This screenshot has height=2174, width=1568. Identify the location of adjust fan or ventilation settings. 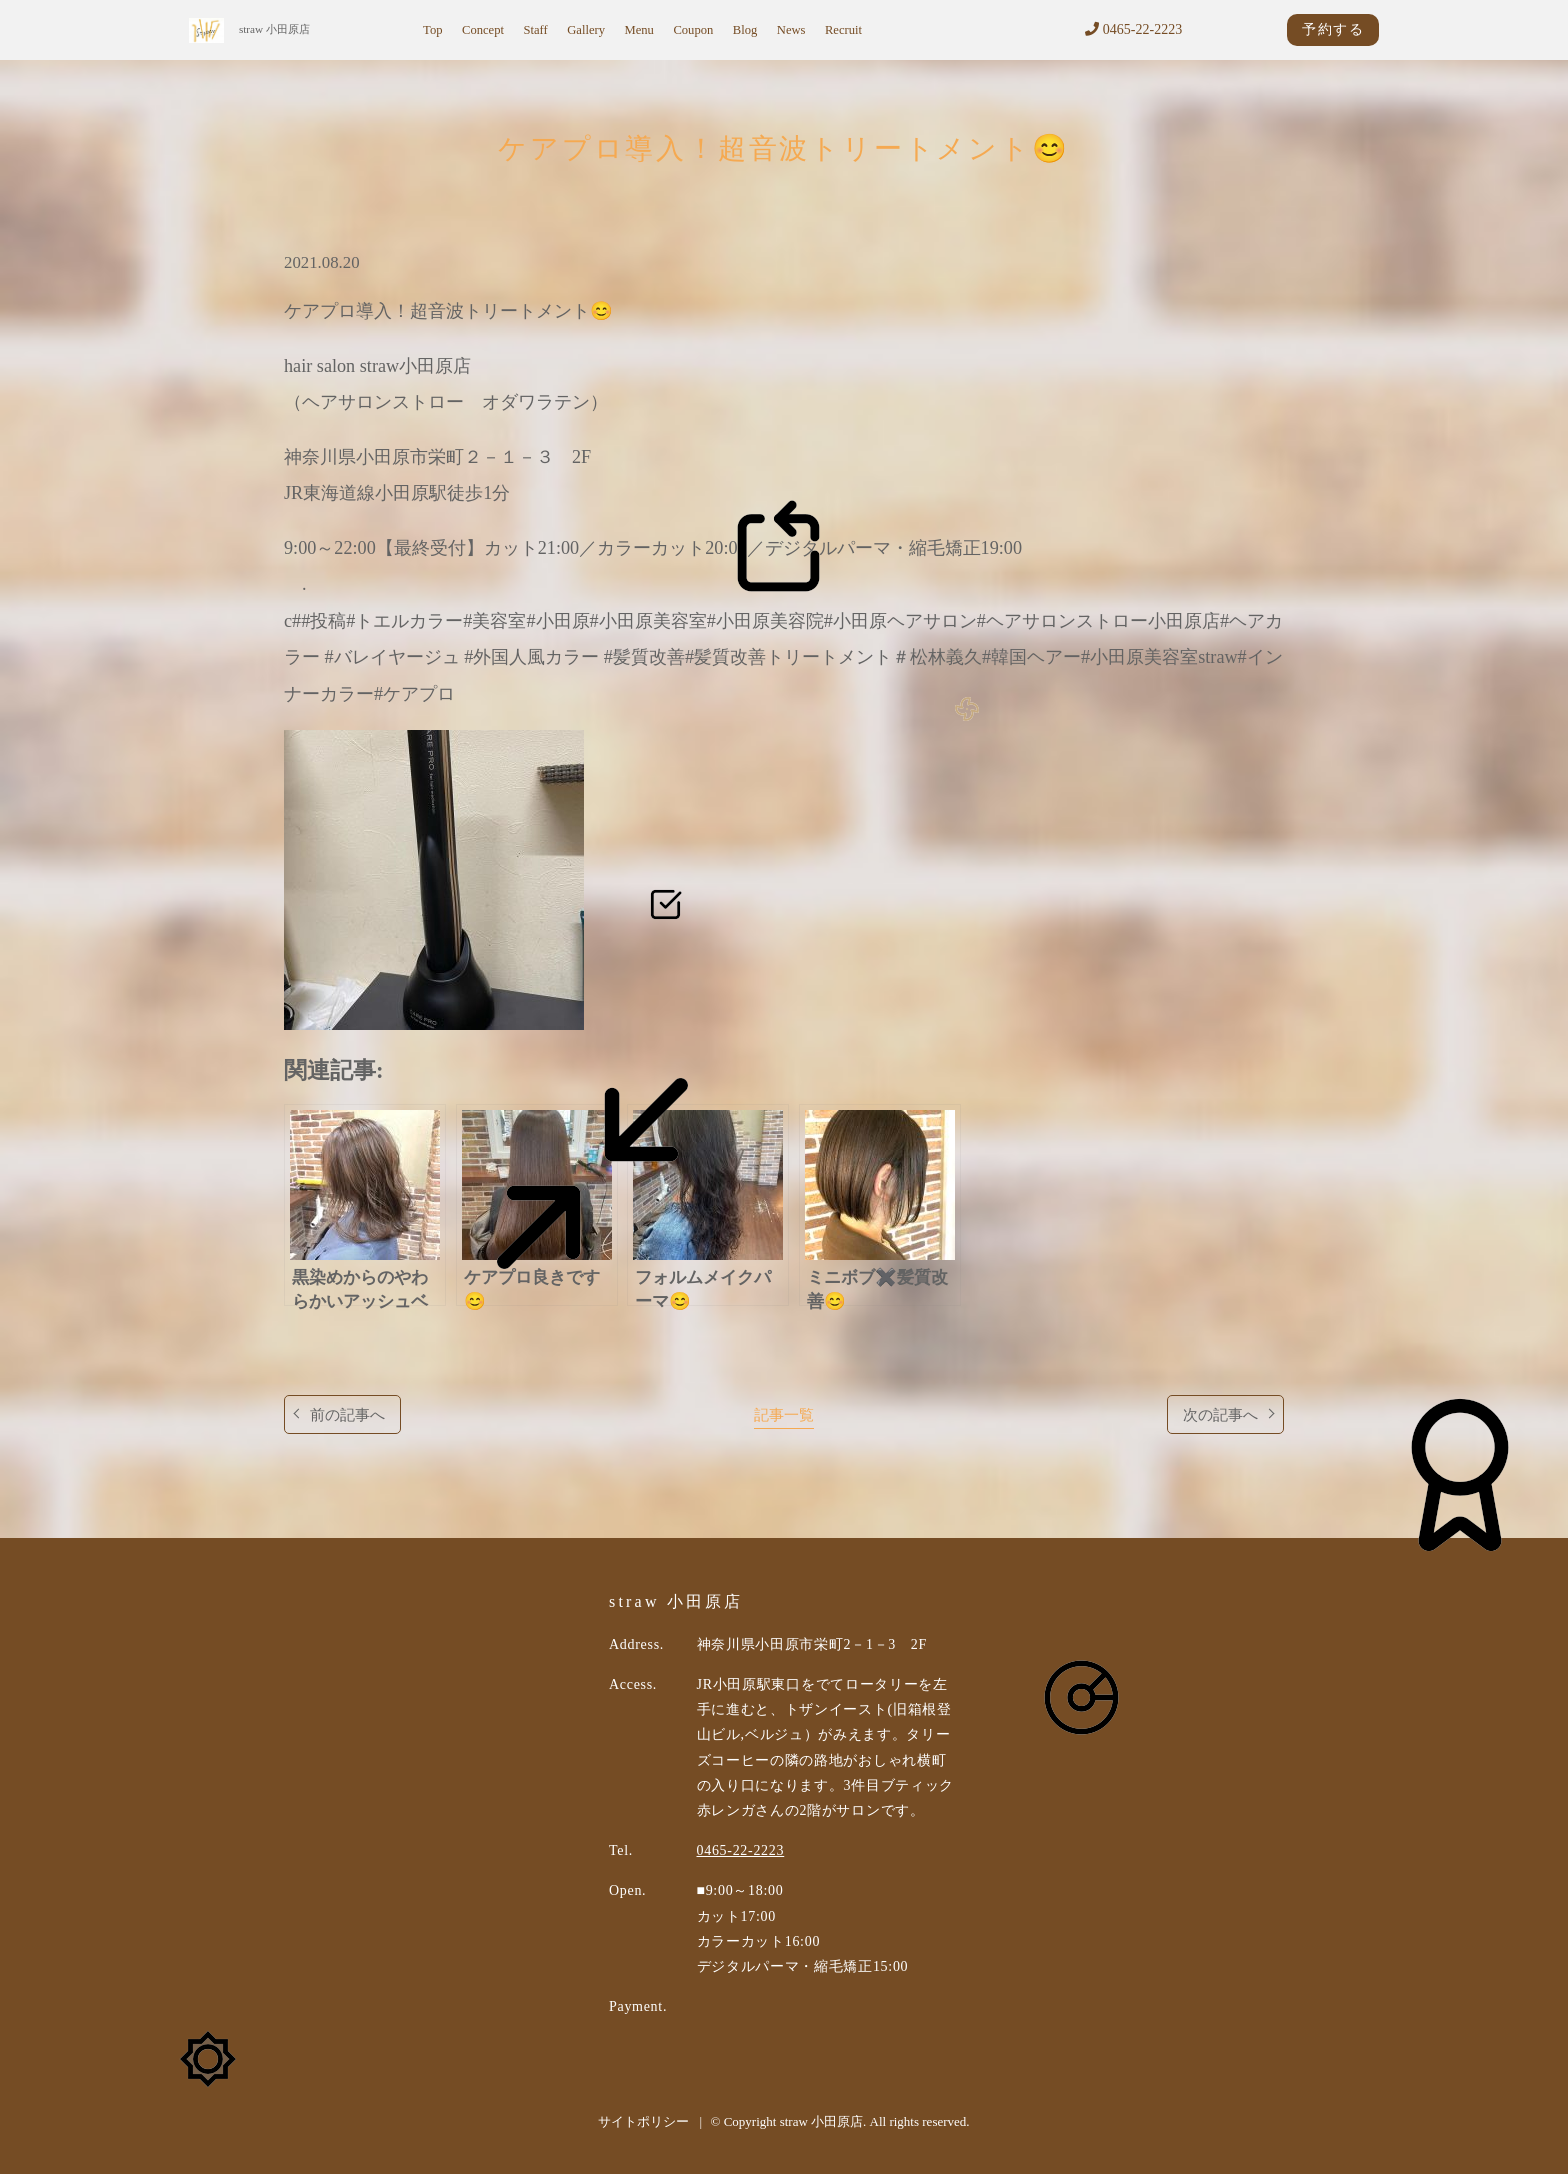
(967, 709).